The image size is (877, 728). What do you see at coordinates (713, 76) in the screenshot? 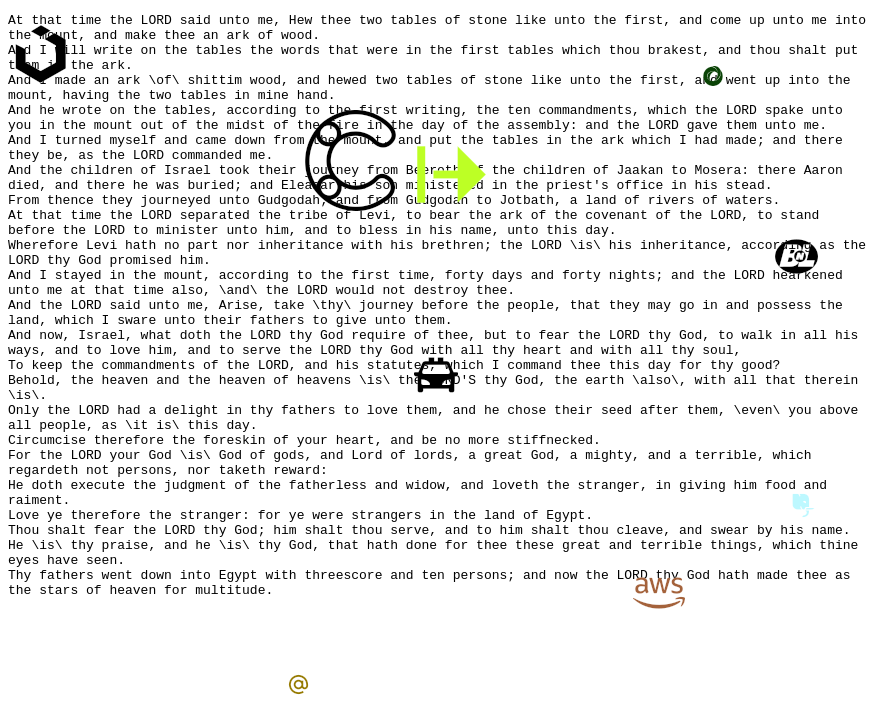
I see `activeloop brand logo` at bounding box center [713, 76].